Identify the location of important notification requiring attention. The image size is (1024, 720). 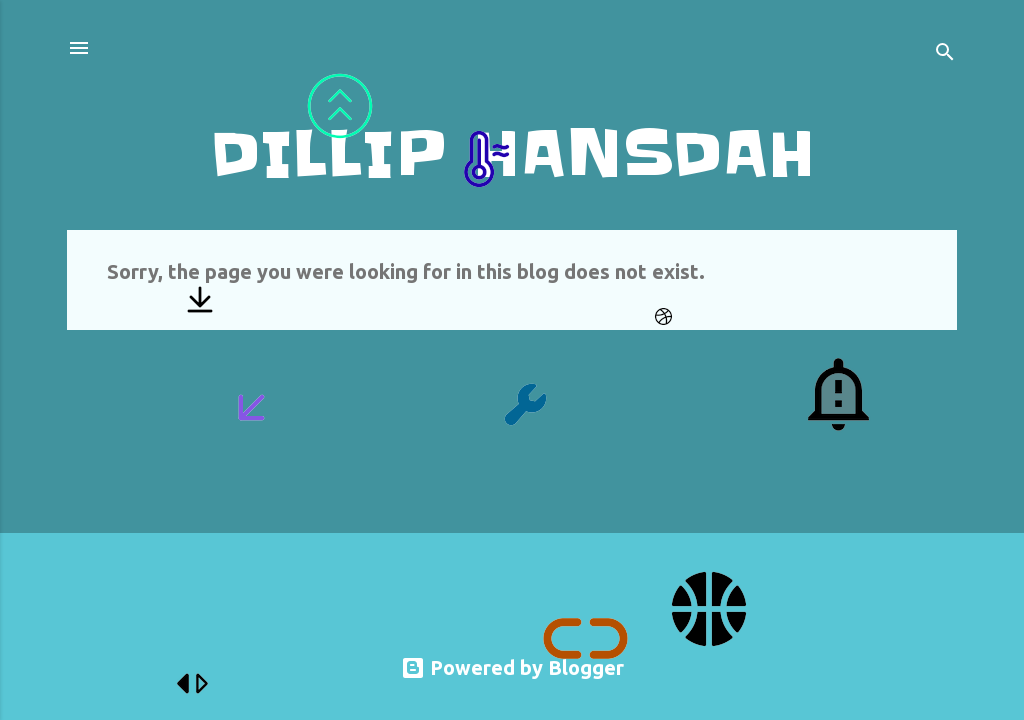
(838, 393).